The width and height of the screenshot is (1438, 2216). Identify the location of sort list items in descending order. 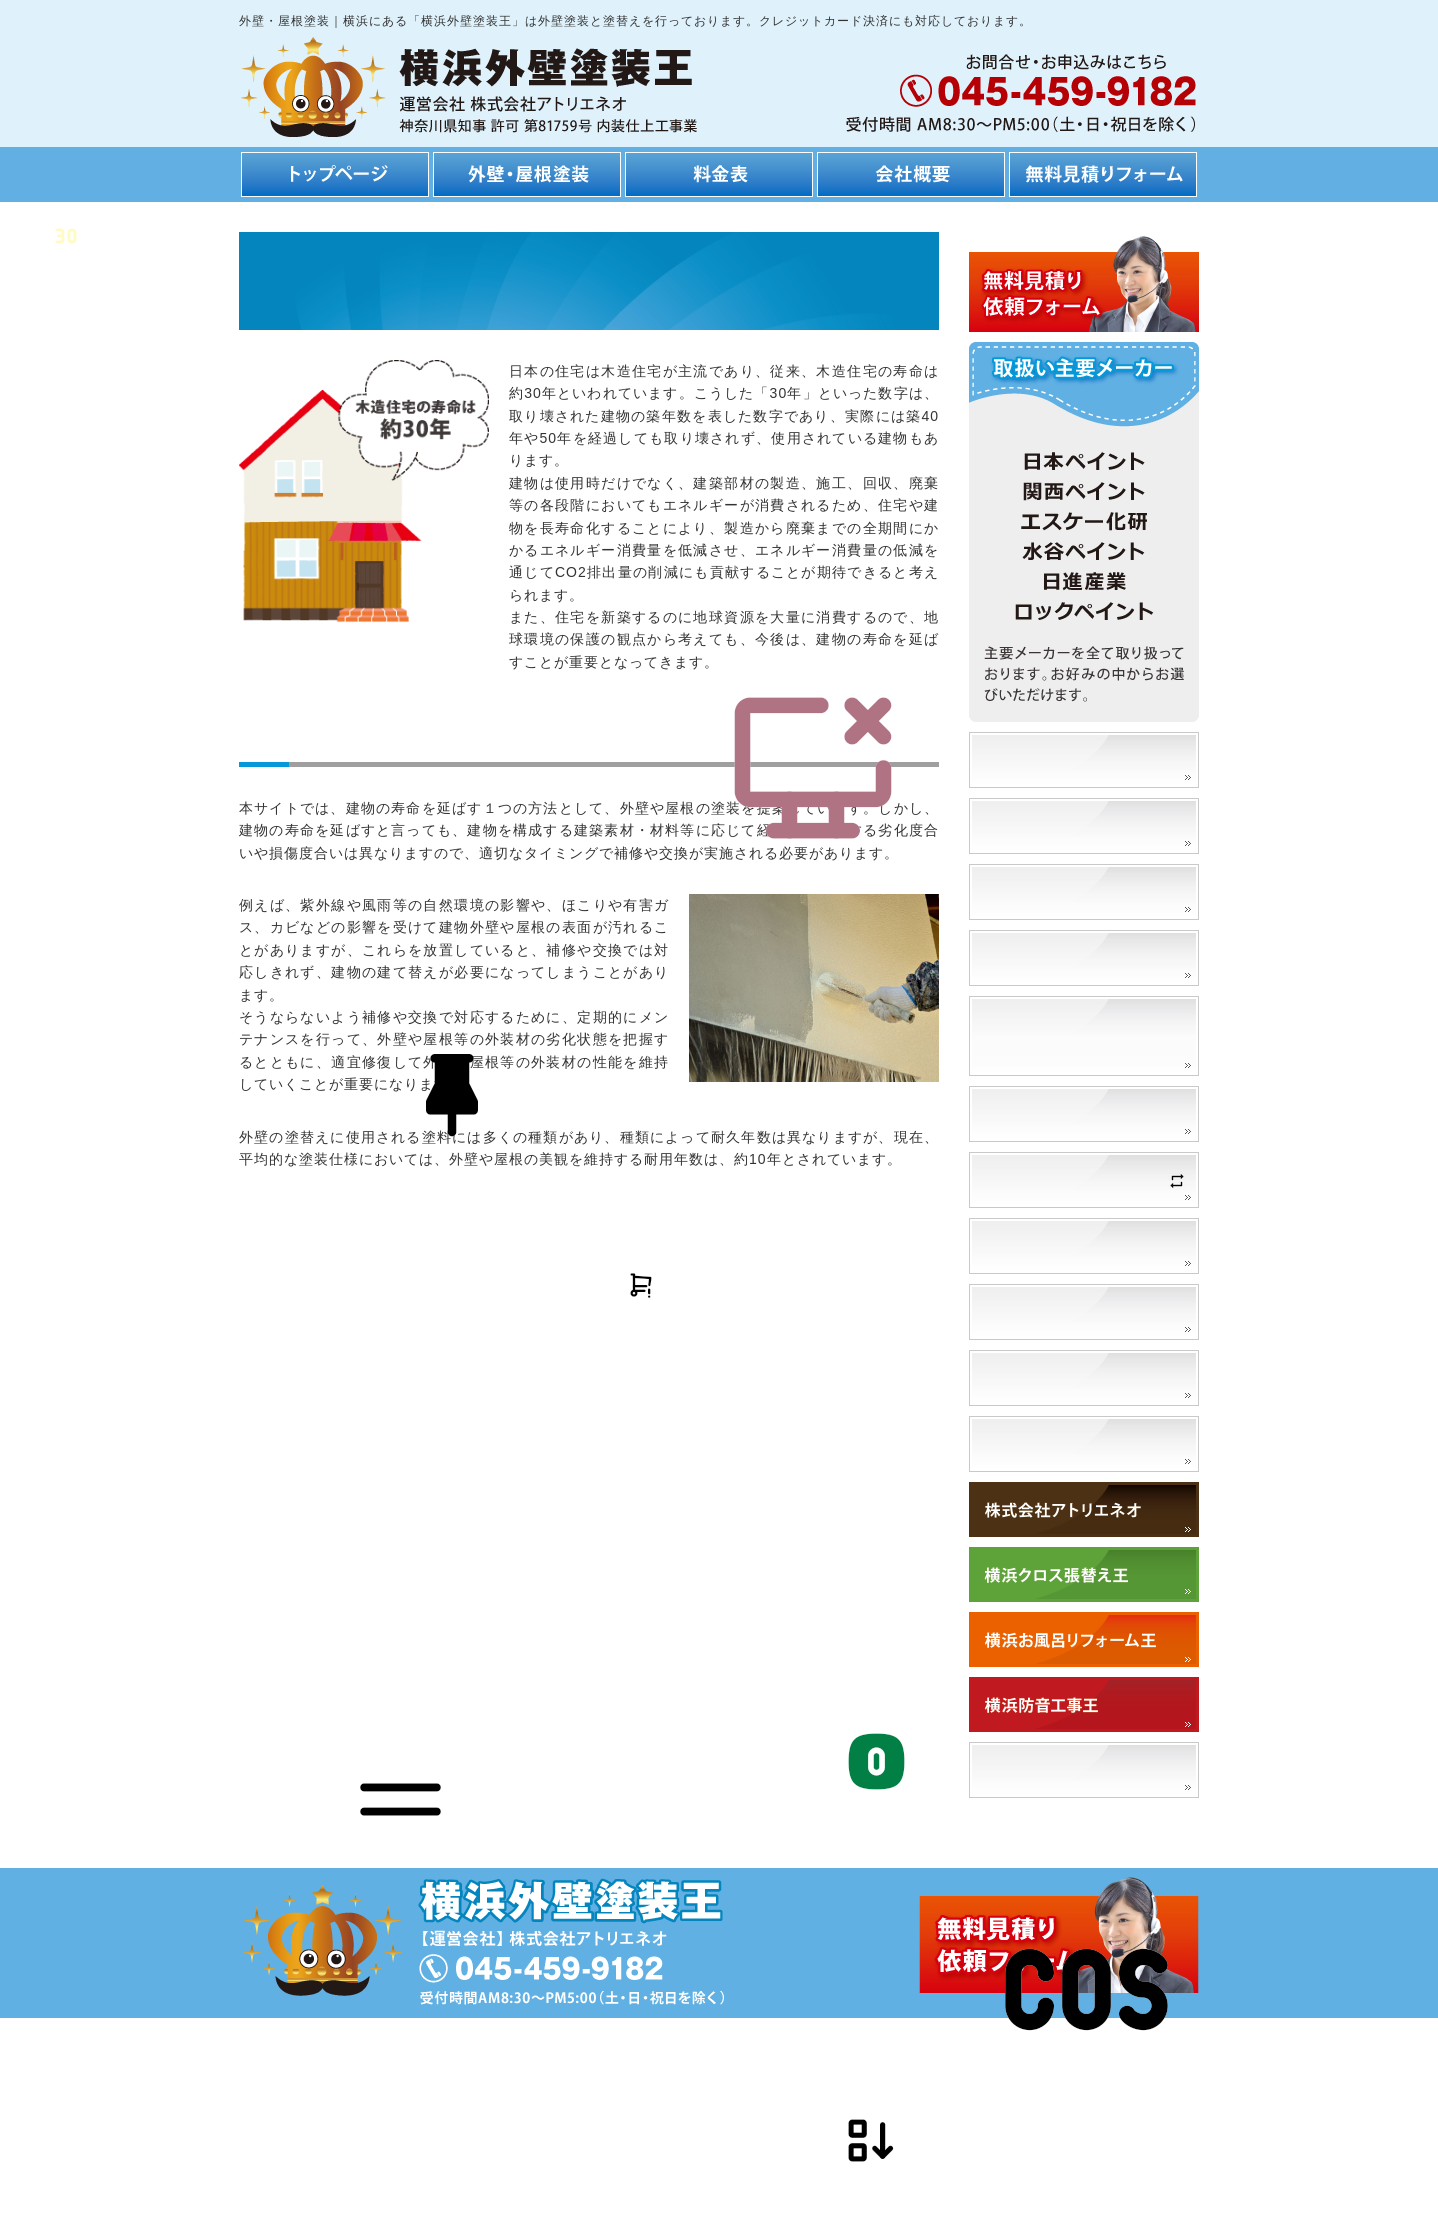
(869, 2140).